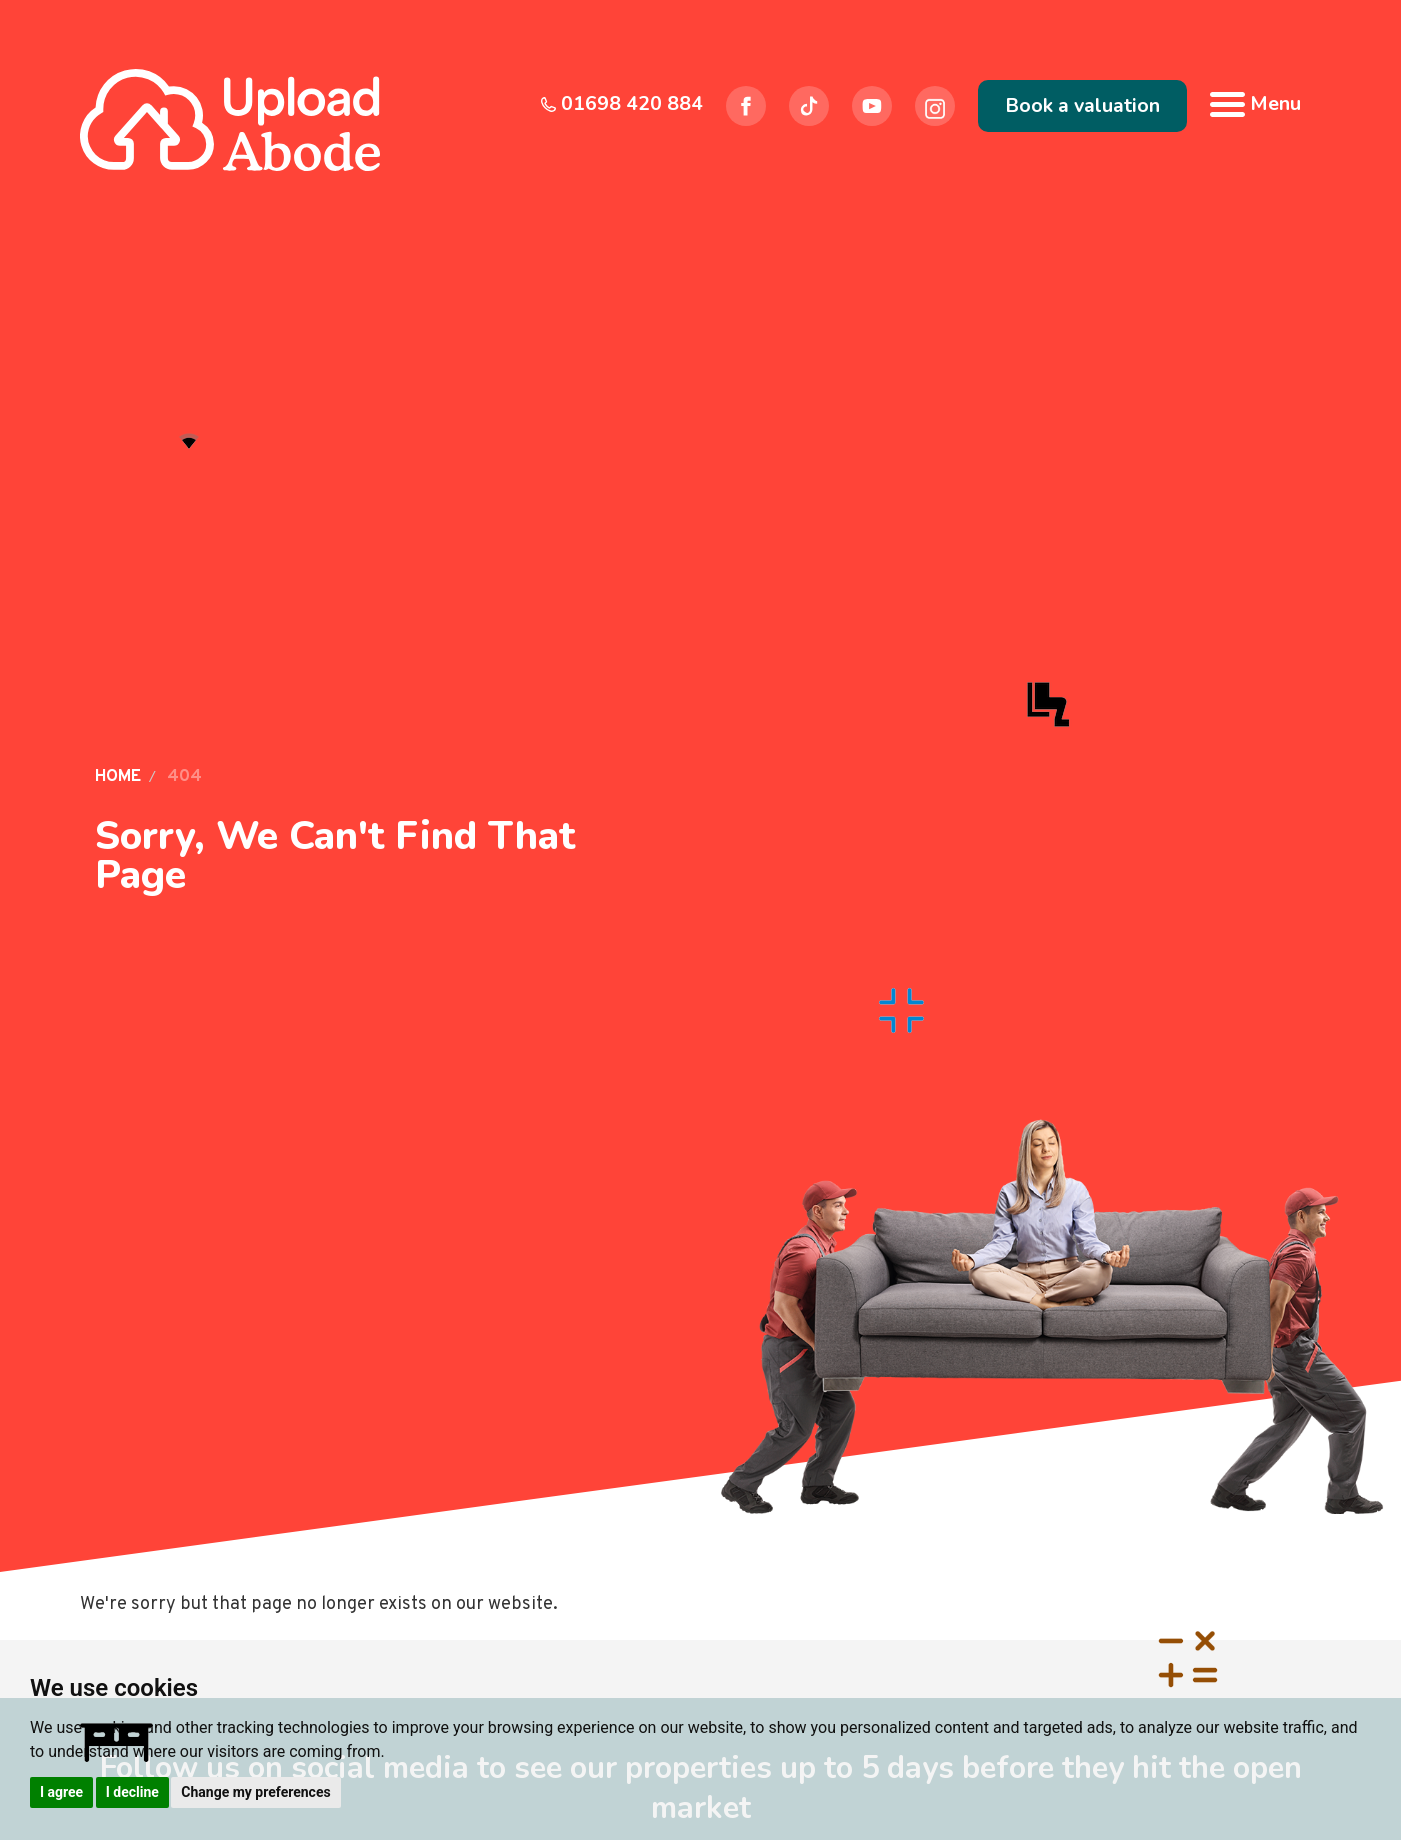 Image resolution: width=1401 pixels, height=1840 pixels. Describe the element at coordinates (901, 1010) in the screenshot. I see `exit fullscreen mode` at that location.